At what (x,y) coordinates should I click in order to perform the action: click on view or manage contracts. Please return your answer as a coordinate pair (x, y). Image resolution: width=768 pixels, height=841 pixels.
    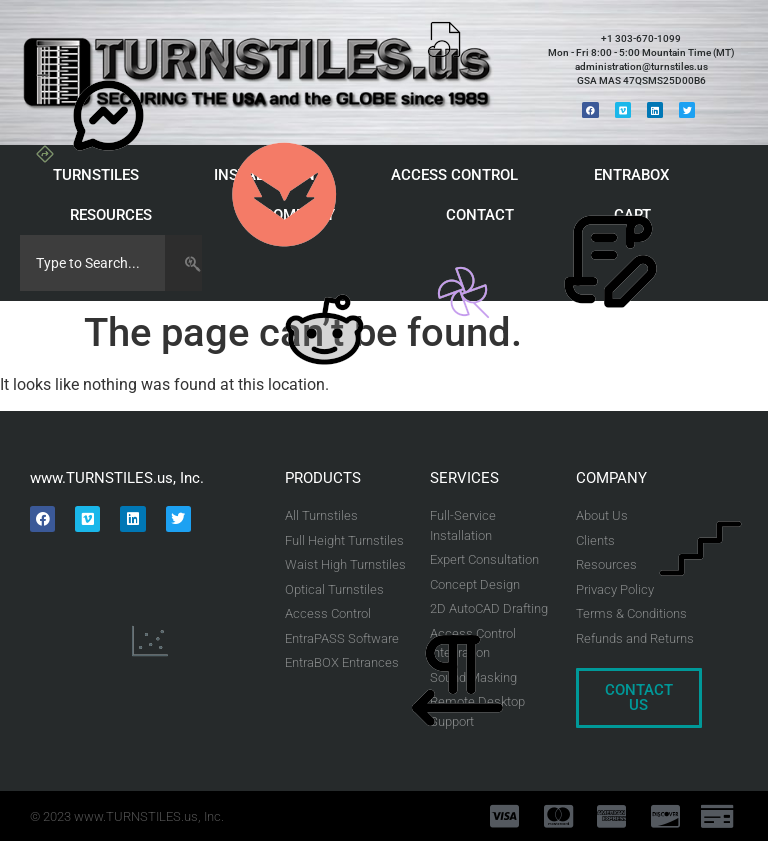
    Looking at the image, I should click on (608, 259).